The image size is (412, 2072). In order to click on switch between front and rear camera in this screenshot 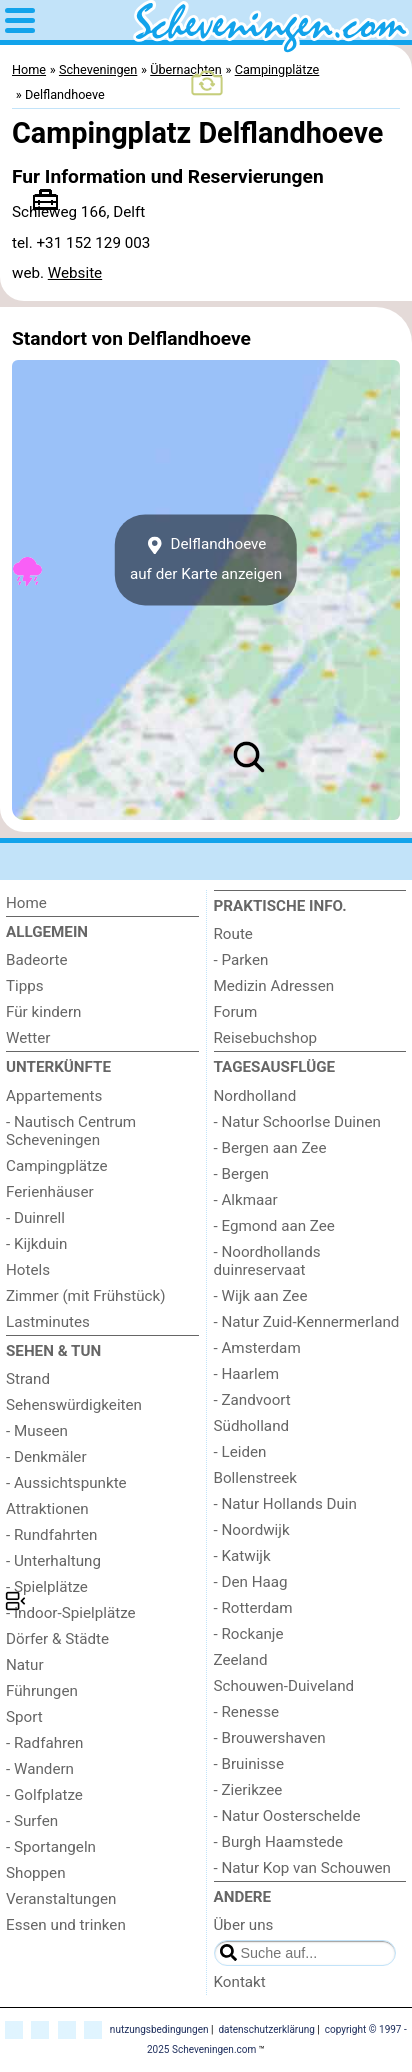, I will do `click(207, 83)`.